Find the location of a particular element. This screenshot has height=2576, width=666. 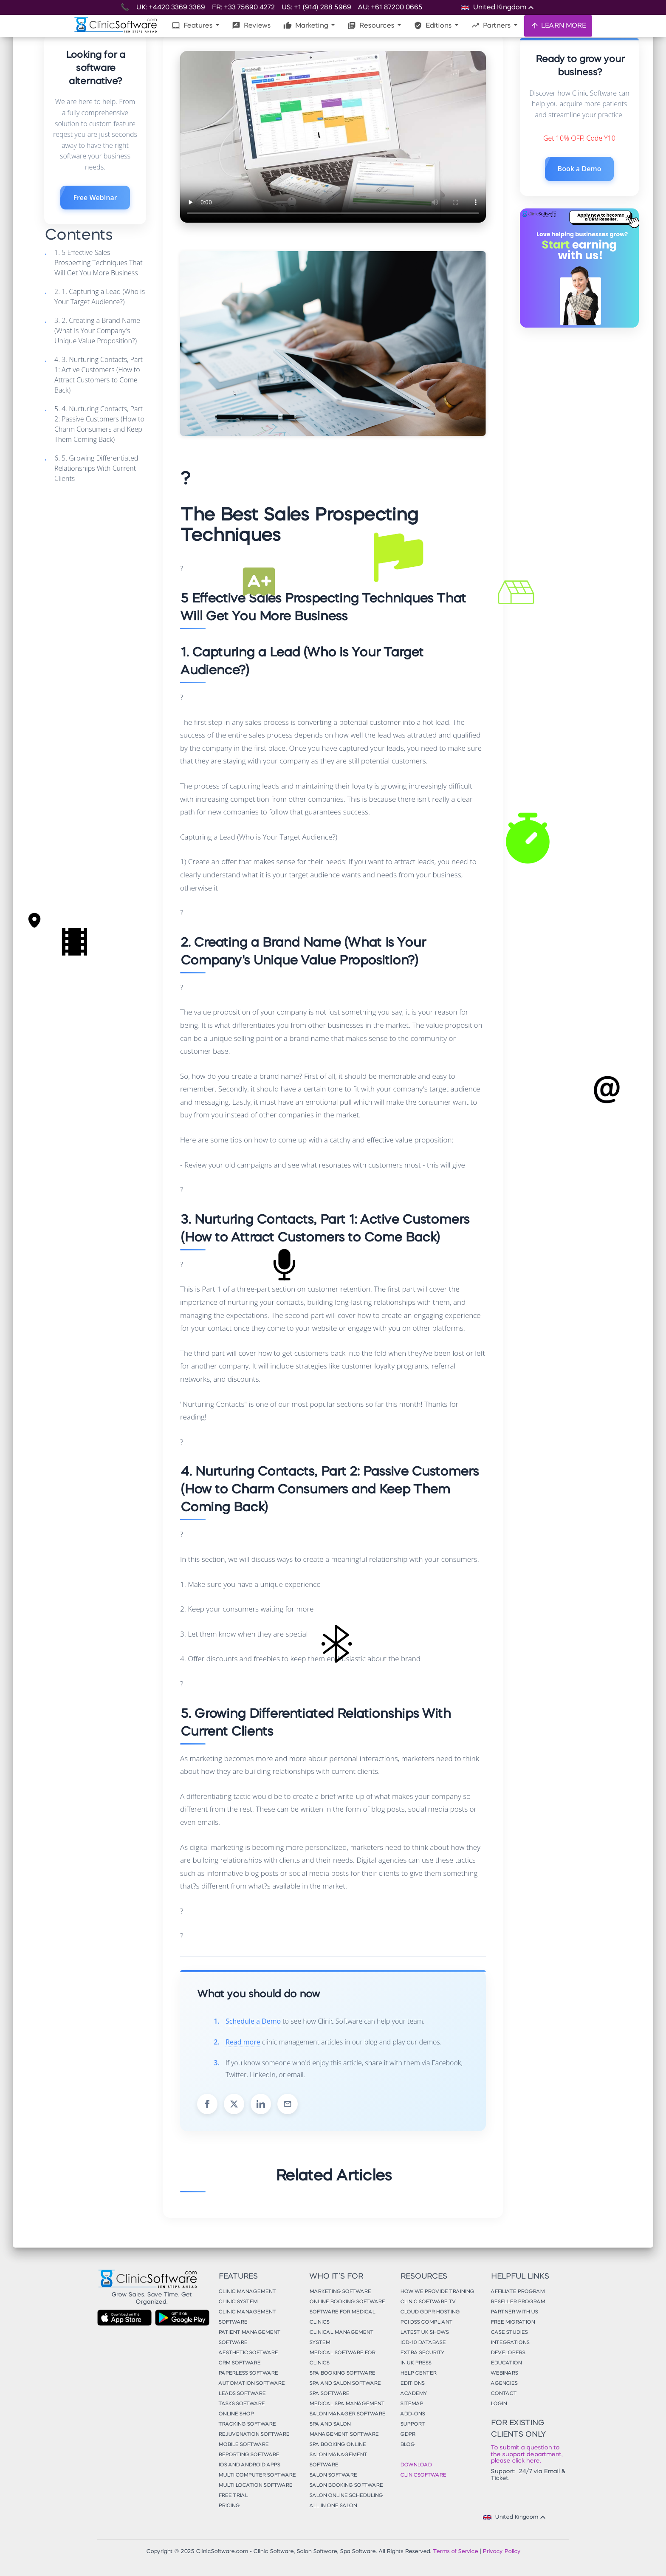

view exam or test results is located at coordinates (259, 581).